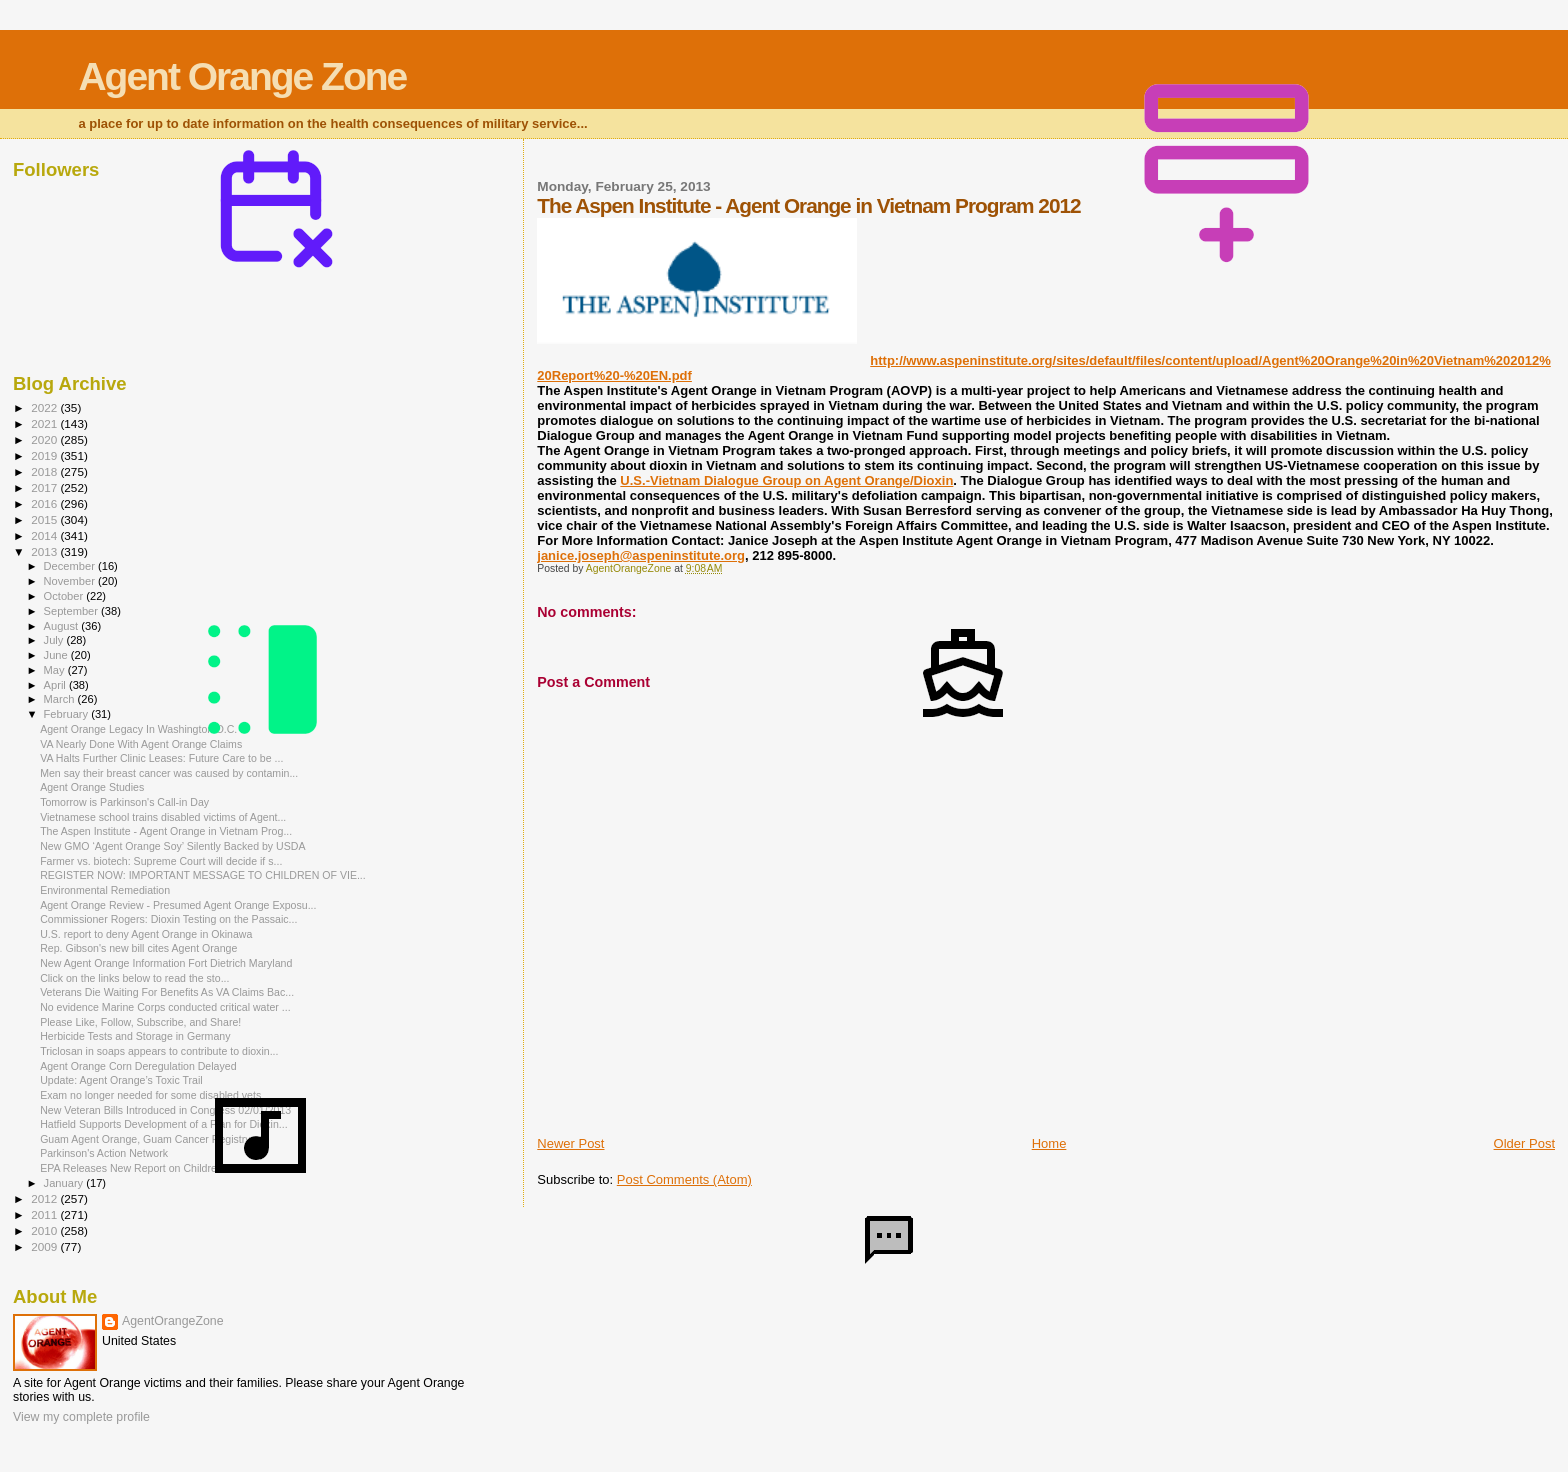 This screenshot has width=1568, height=1472. What do you see at coordinates (889, 1240) in the screenshot?
I see `open text messaging app` at bounding box center [889, 1240].